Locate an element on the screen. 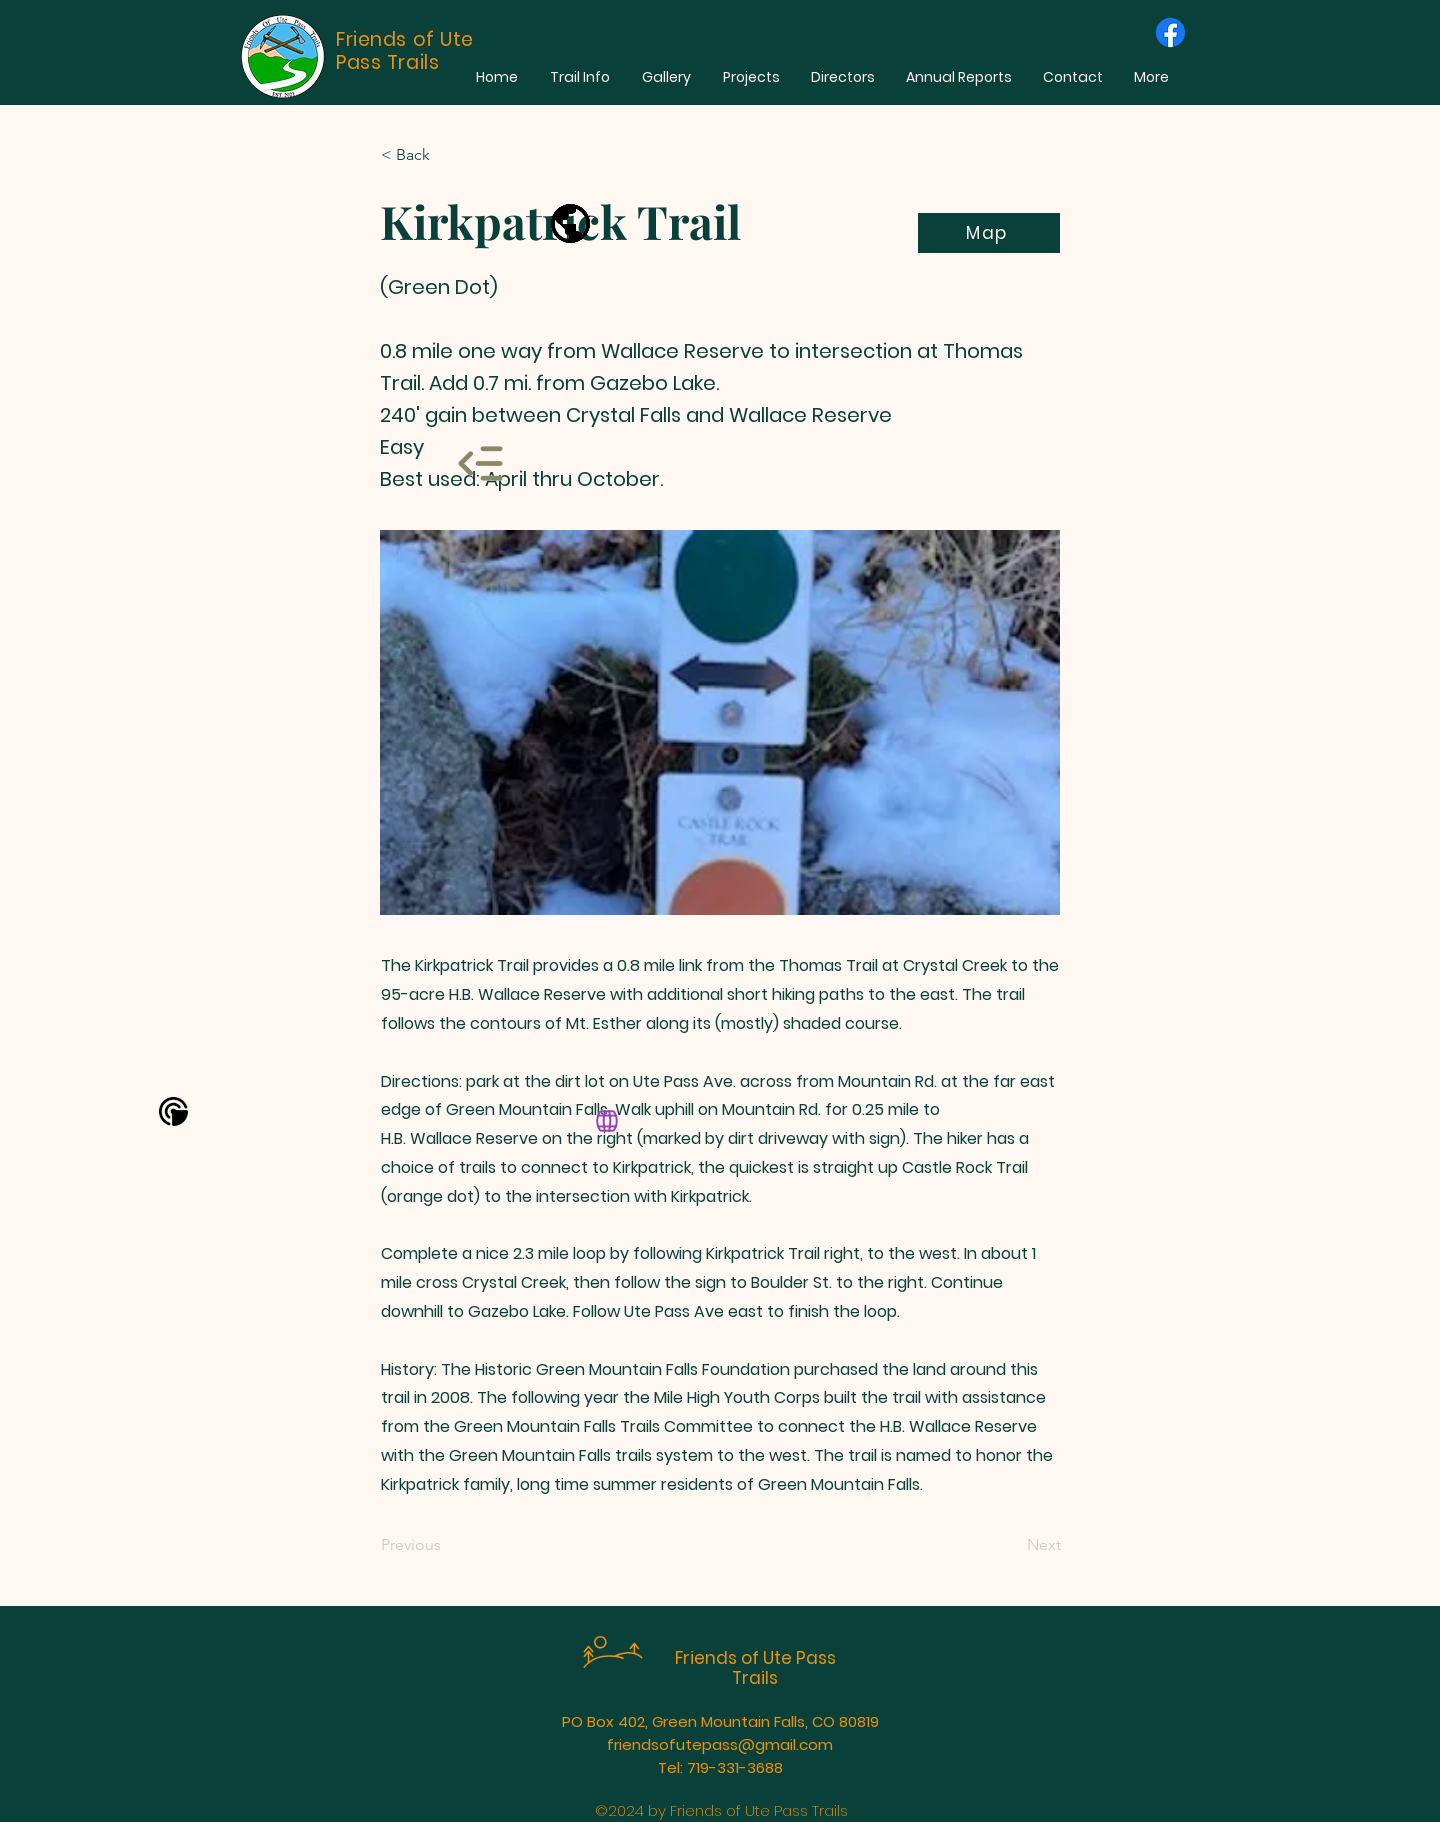 This screenshot has width=1440, height=1822. view inventory or storage items is located at coordinates (607, 1121).